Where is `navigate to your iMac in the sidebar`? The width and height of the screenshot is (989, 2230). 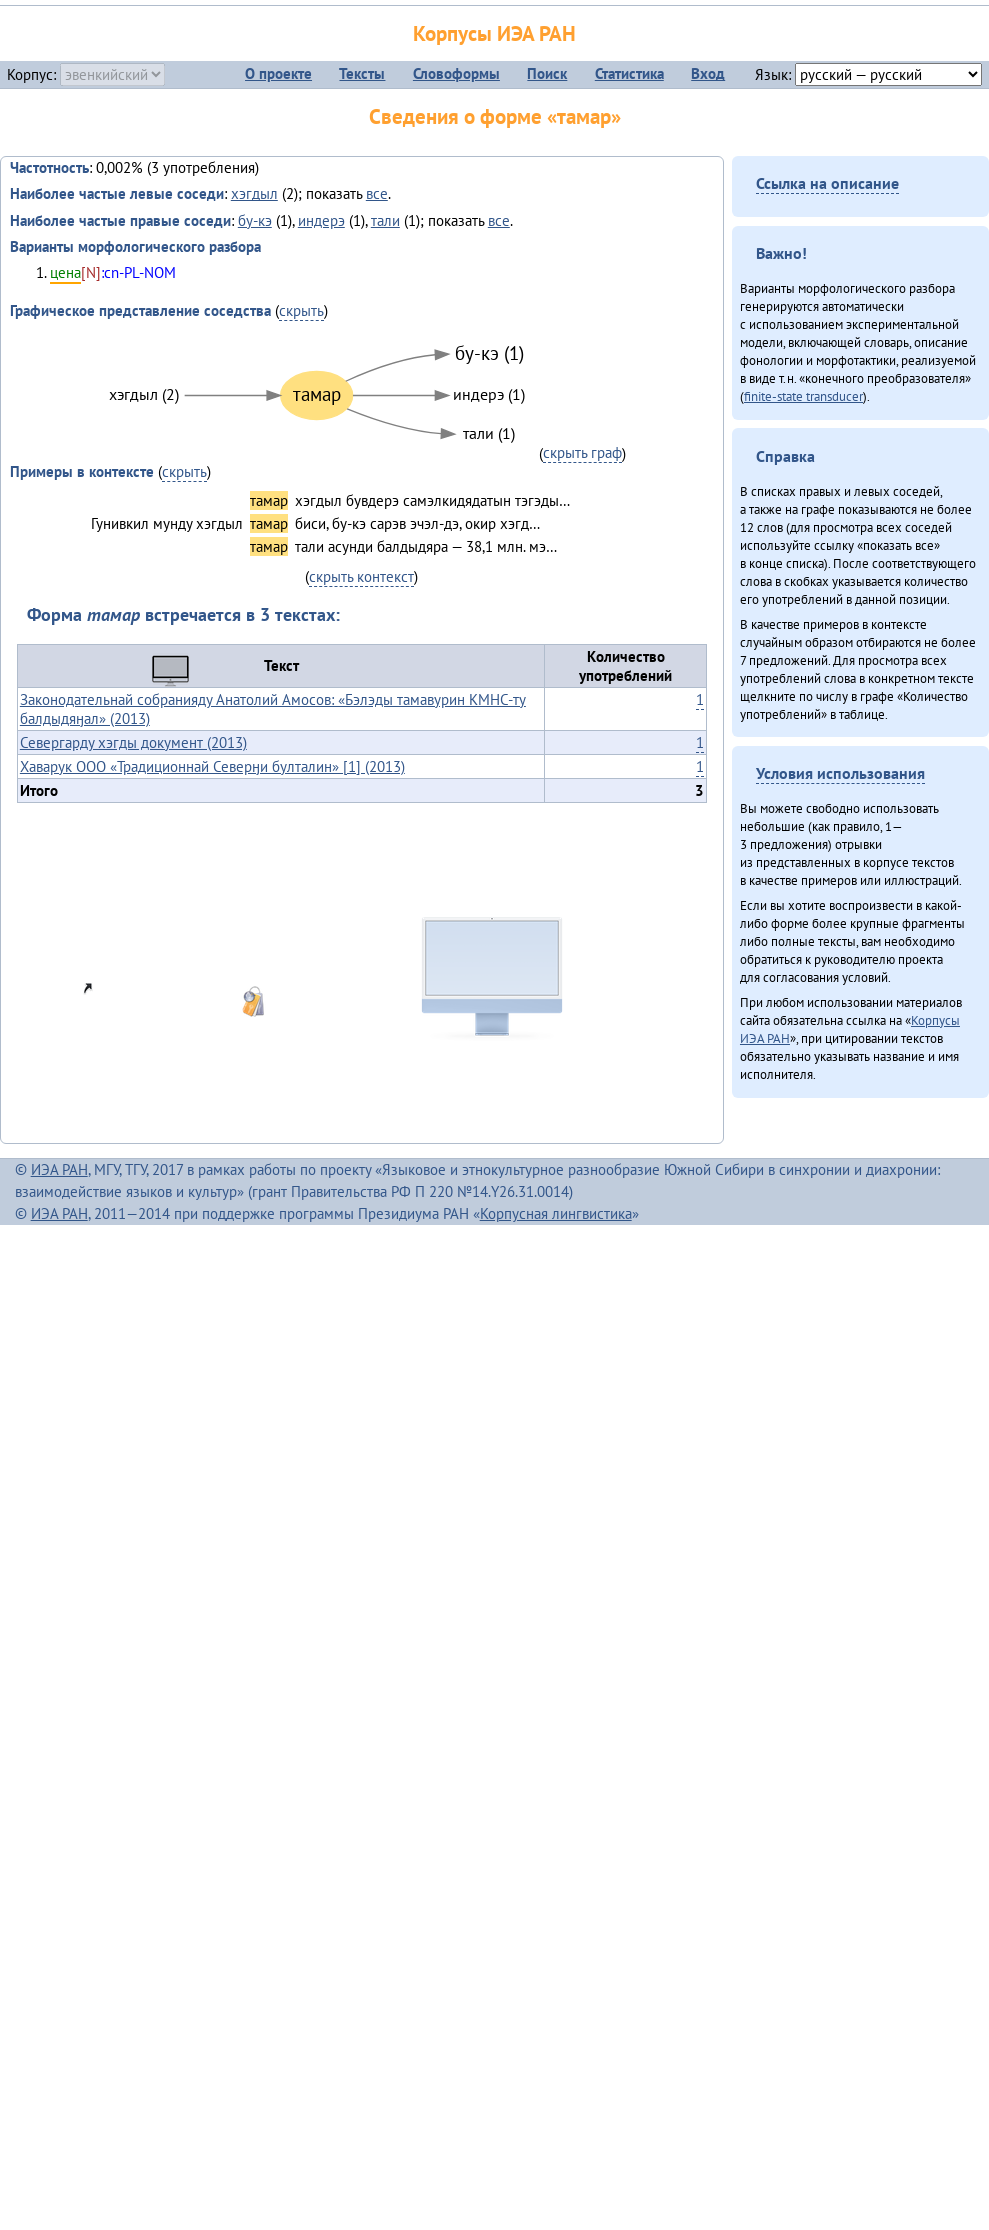
navigate to your iMac in the sidebar is located at coordinates (170, 671).